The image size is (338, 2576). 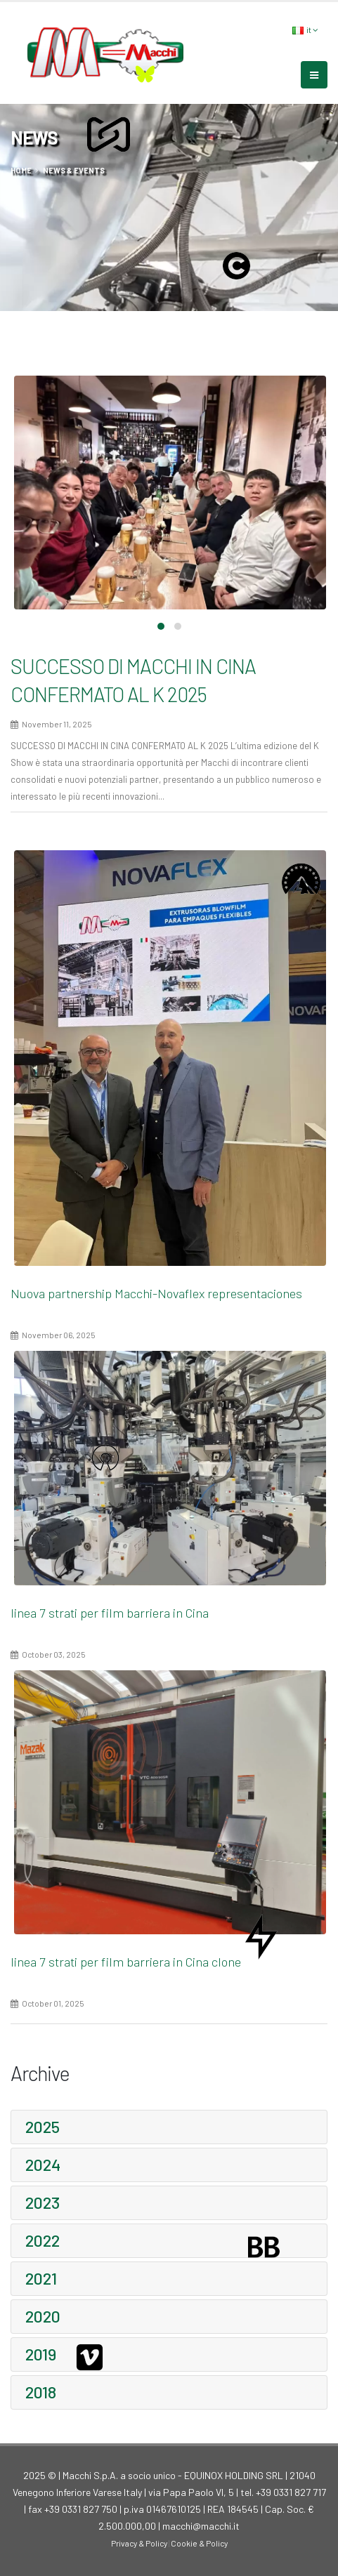 I want to click on react hook form library logo, so click(x=245, y=1485).